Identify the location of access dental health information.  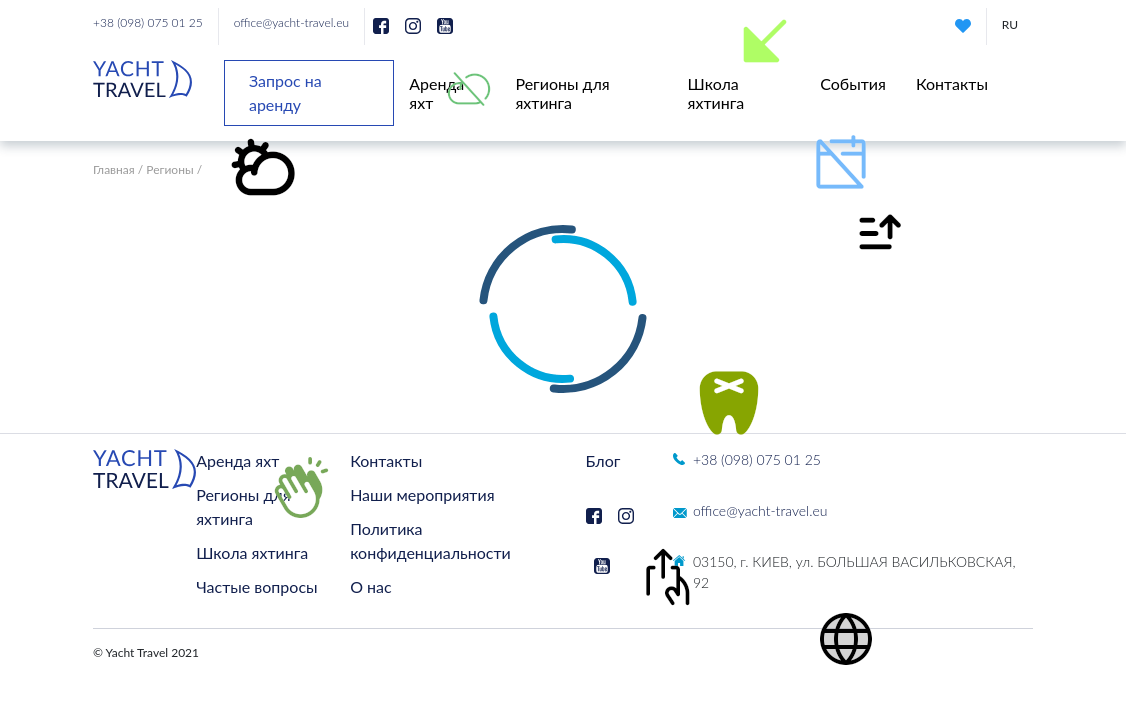
(729, 403).